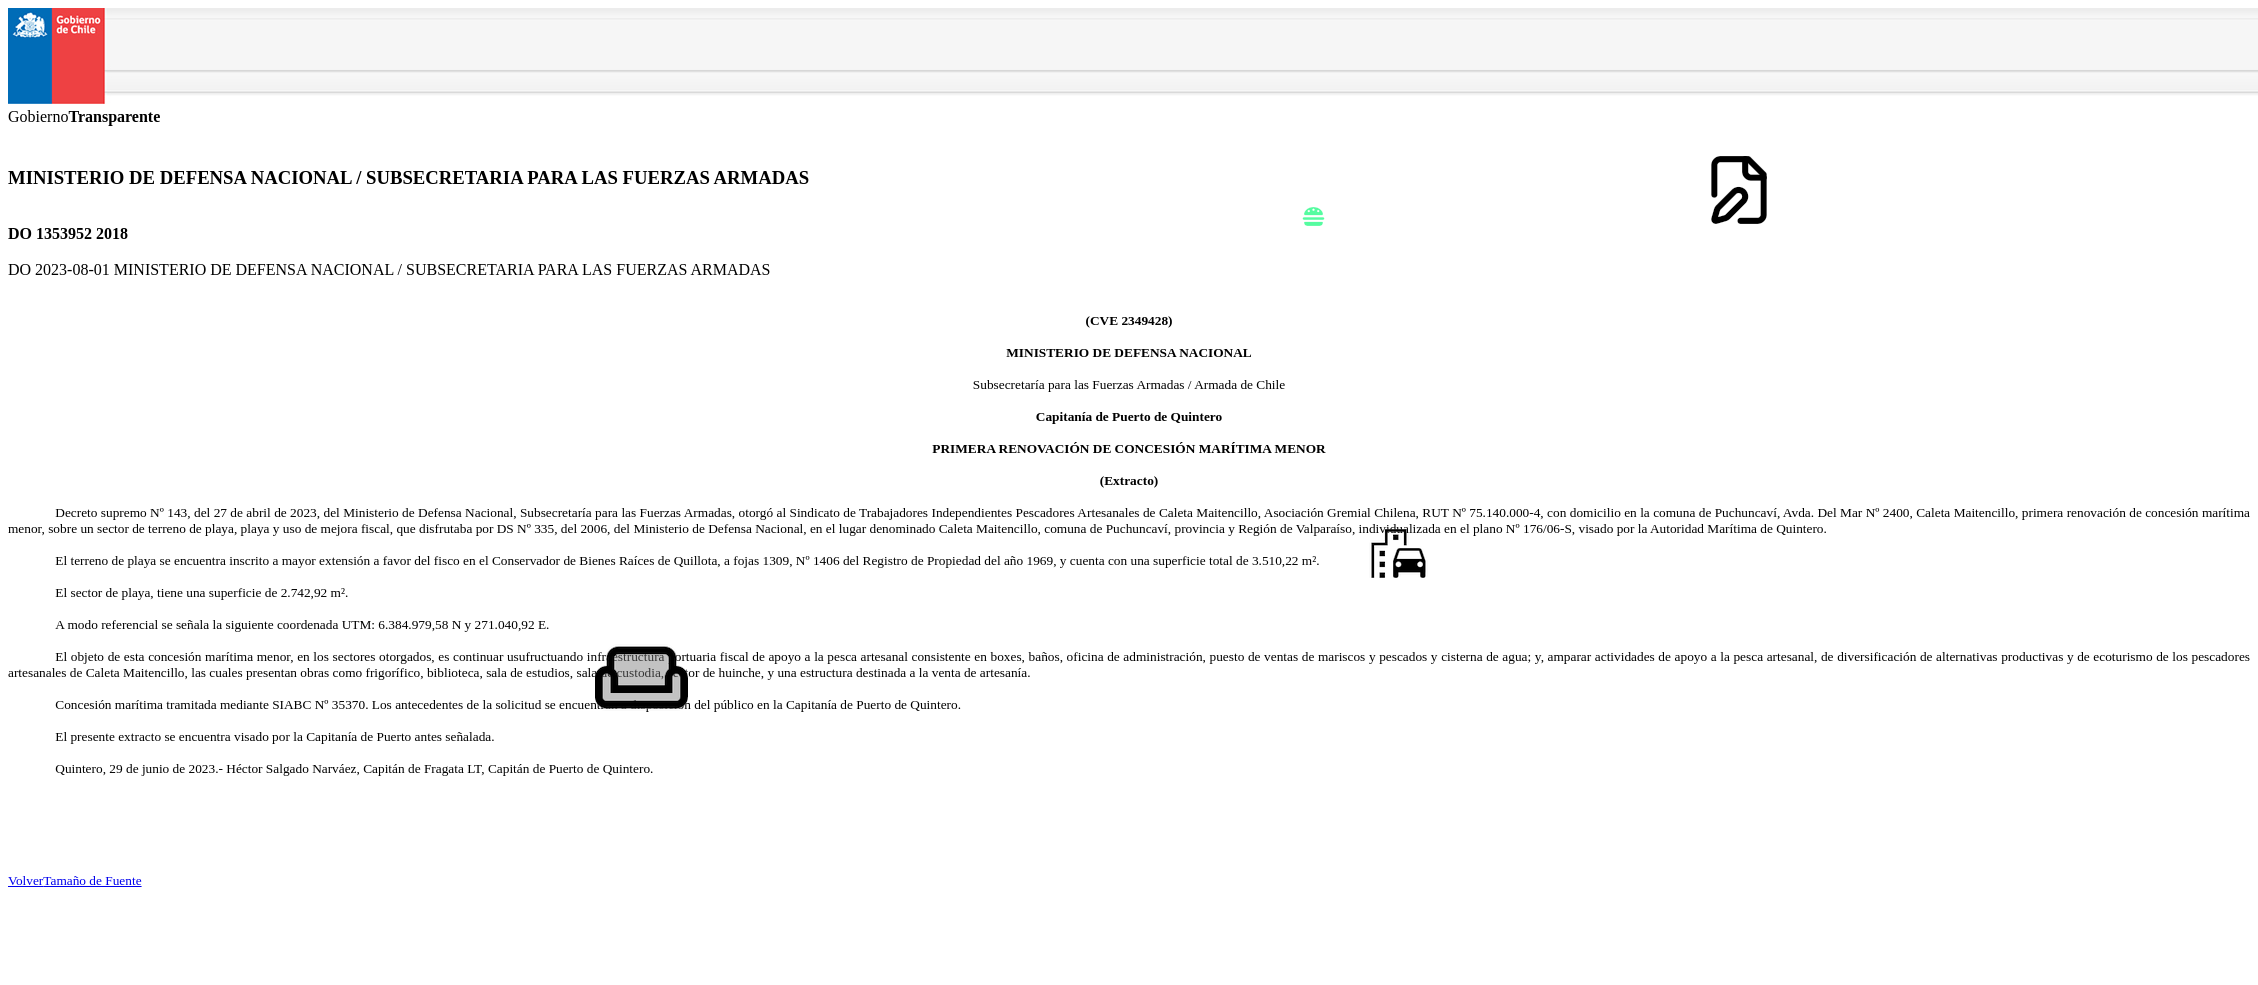 The width and height of the screenshot is (2258, 985). What do you see at coordinates (641, 677) in the screenshot?
I see `view weekend or leisure activities` at bounding box center [641, 677].